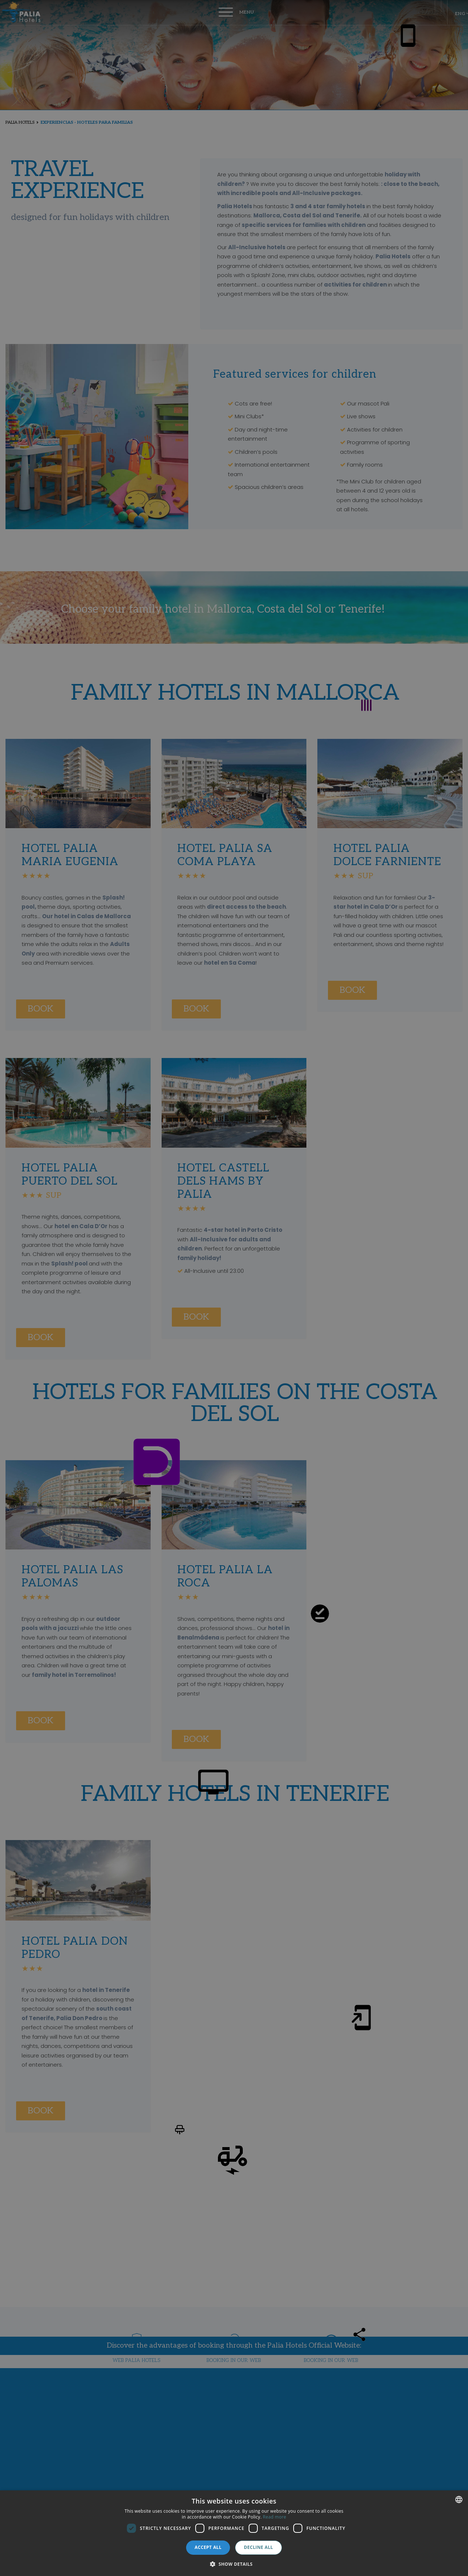  I want to click on shred or permanently delete a document, so click(180, 2130).